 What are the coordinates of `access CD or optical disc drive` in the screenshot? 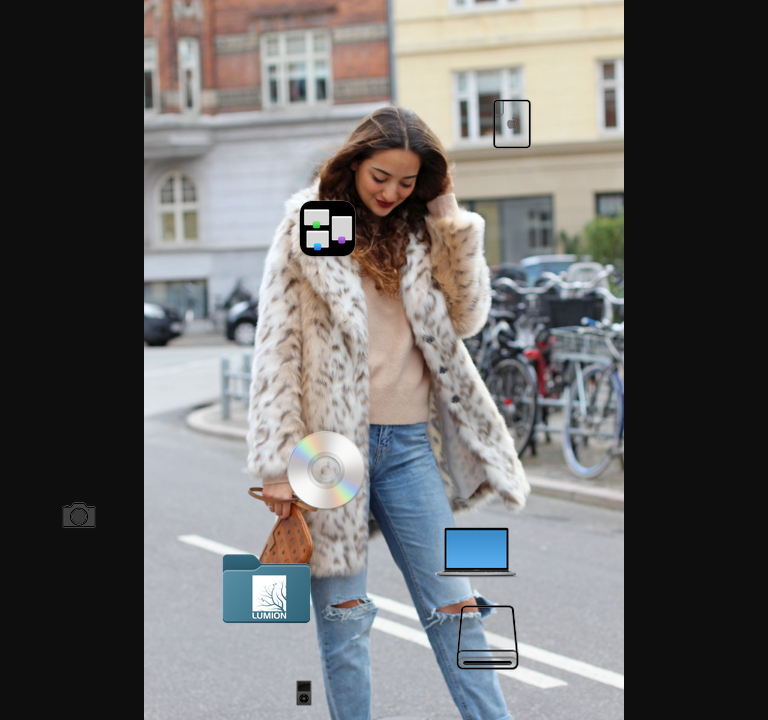 It's located at (326, 472).